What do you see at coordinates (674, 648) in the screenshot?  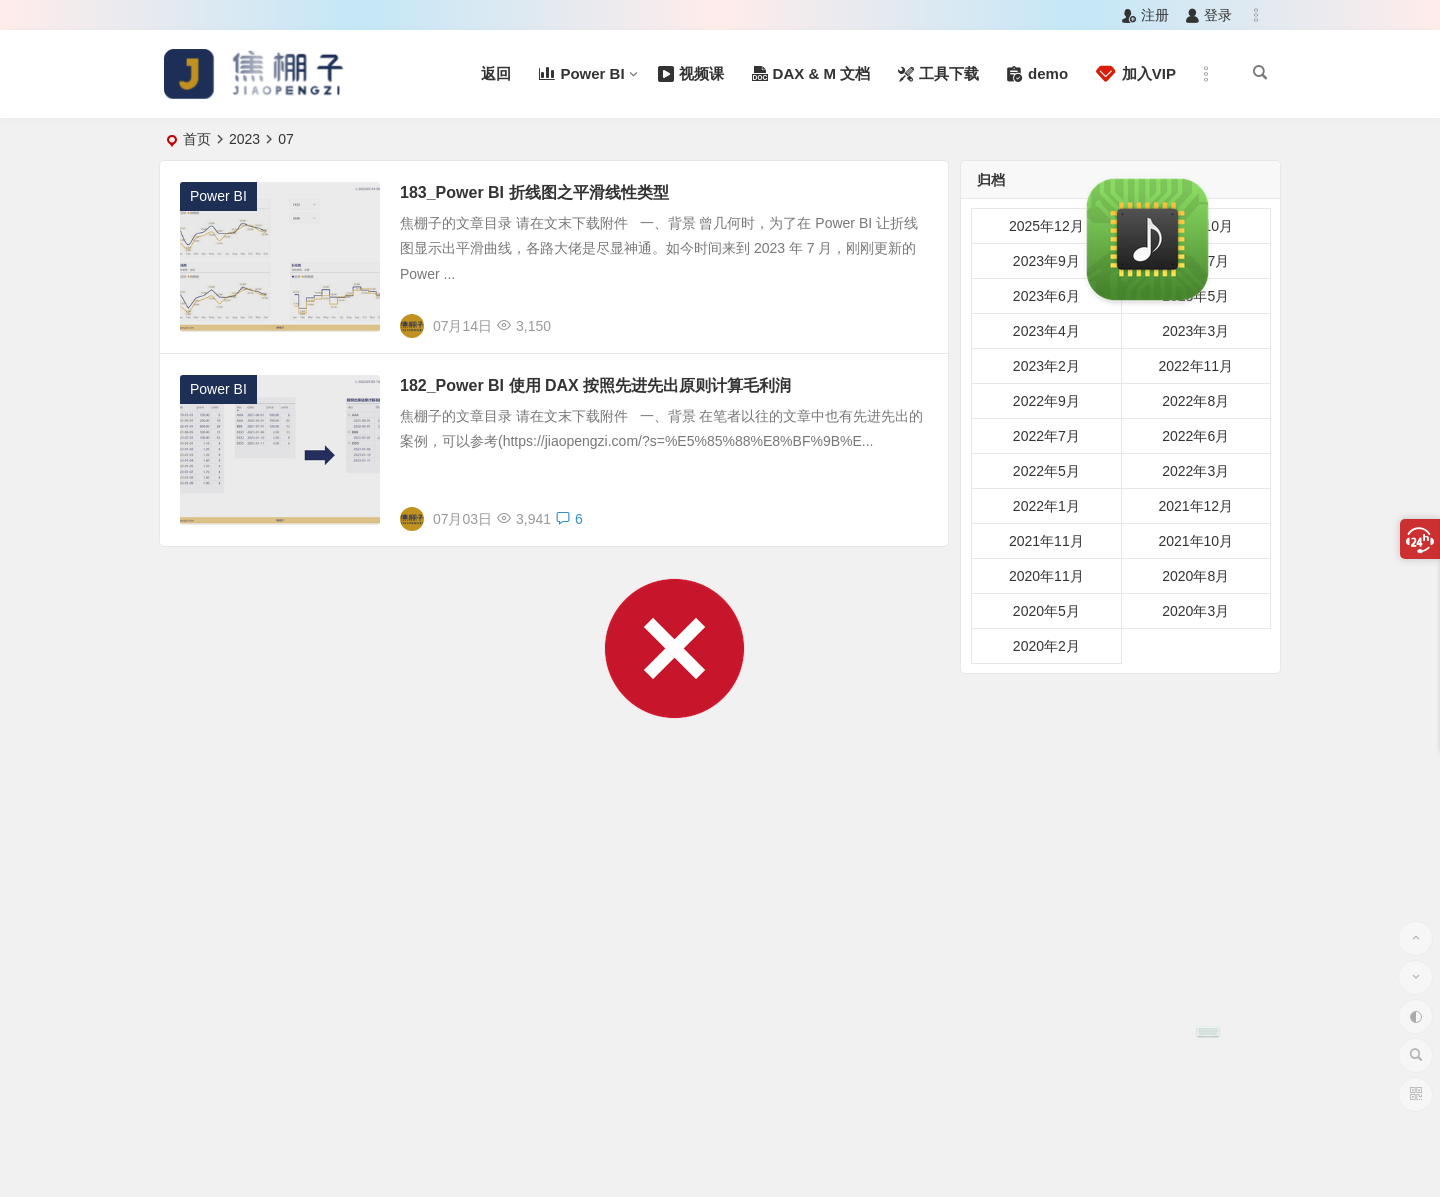 I see `dismiss or close a dialog` at bounding box center [674, 648].